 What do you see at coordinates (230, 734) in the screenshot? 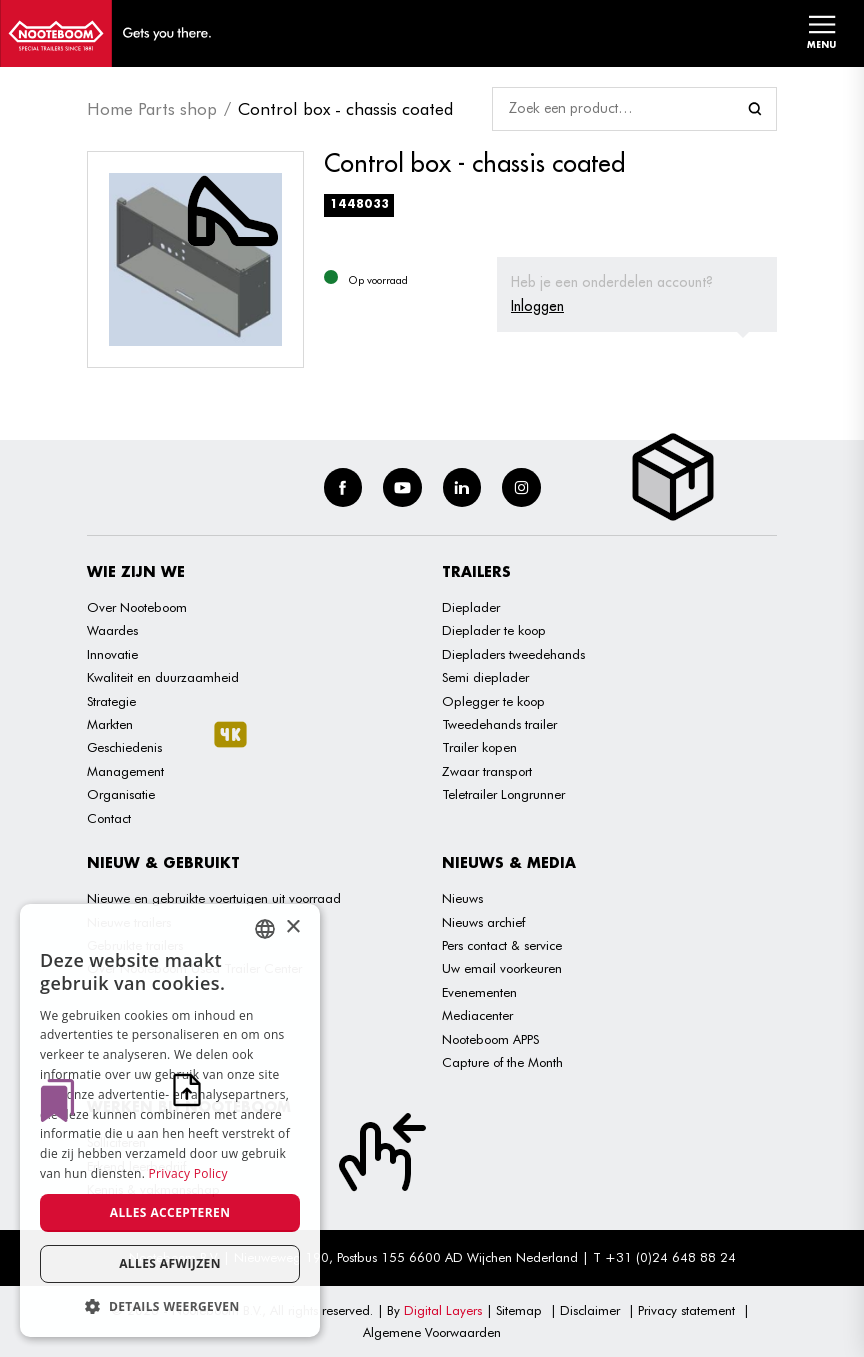
I see `indicates 4K resolution video quality` at bounding box center [230, 734].